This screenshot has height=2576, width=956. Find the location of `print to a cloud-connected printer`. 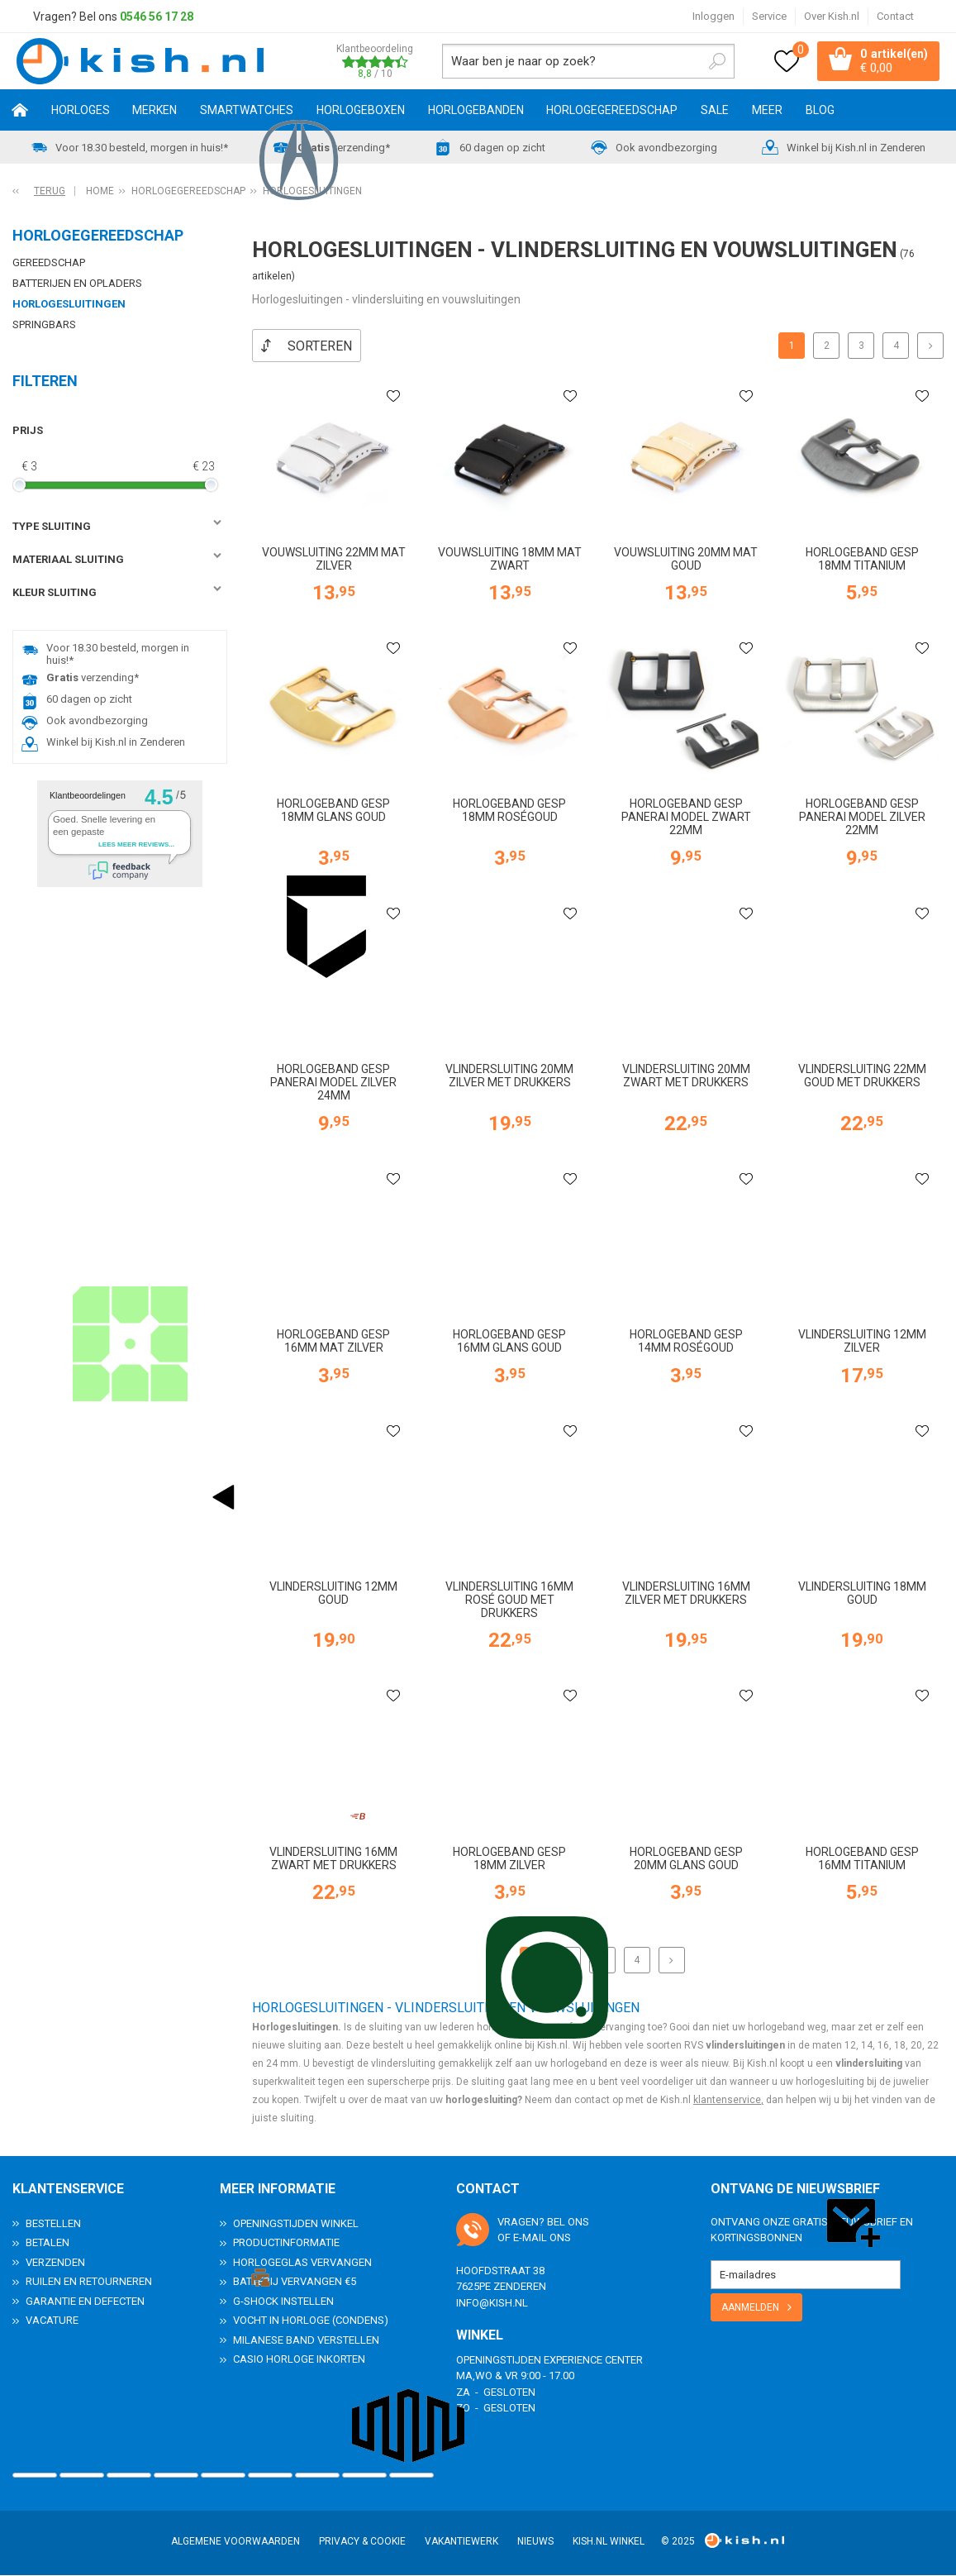

print to a cloud-connected printer is located at coordinates (260, 2278).